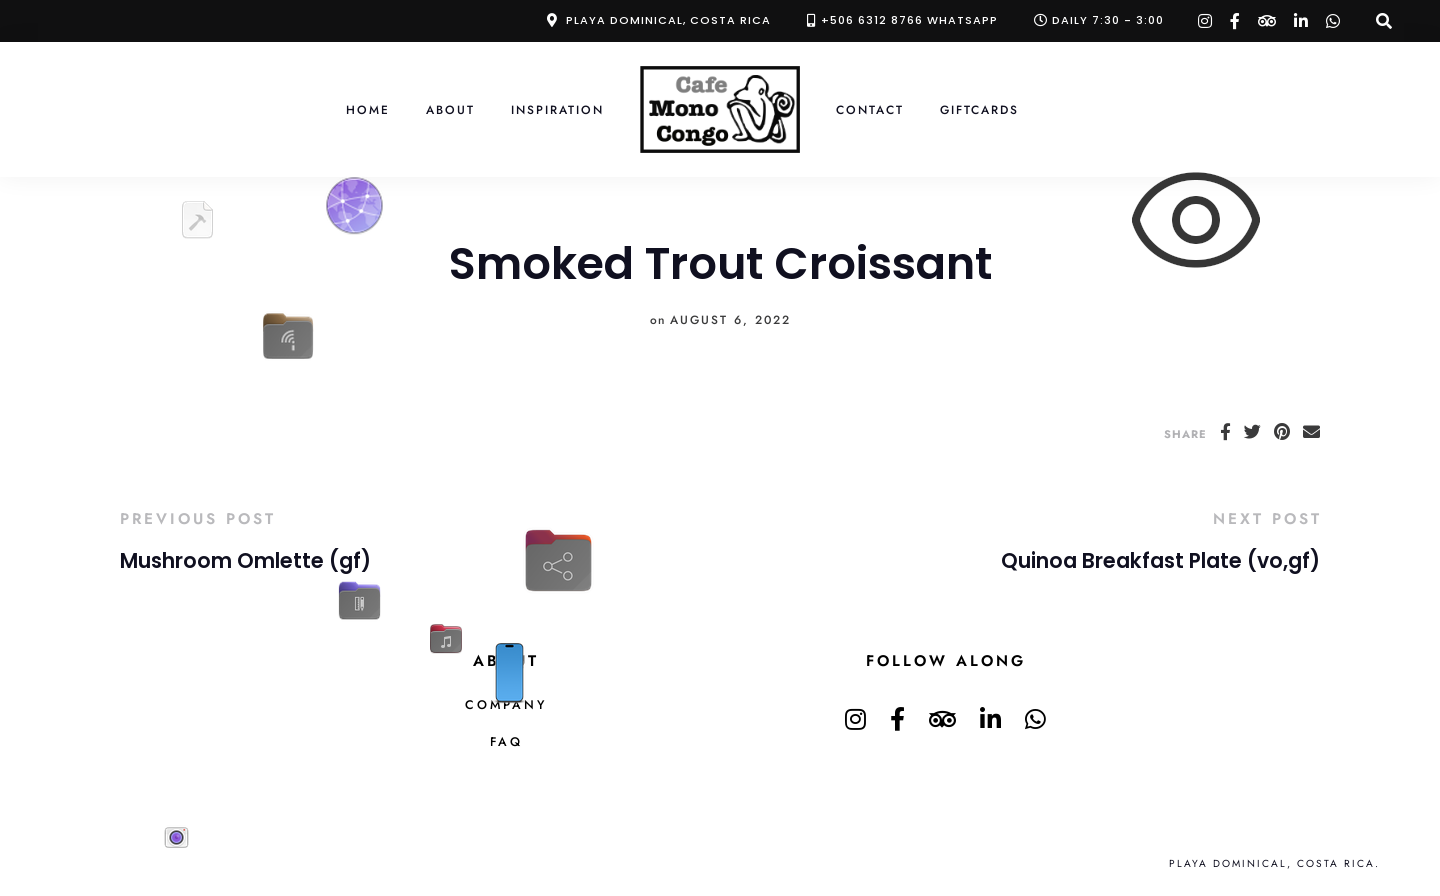 This screenshot has width=1440, height=896. What do you see at coordinates (288, 336) in the screenshot?
I see `open your insync cloud sync folder` at bounding box center [288, 336].